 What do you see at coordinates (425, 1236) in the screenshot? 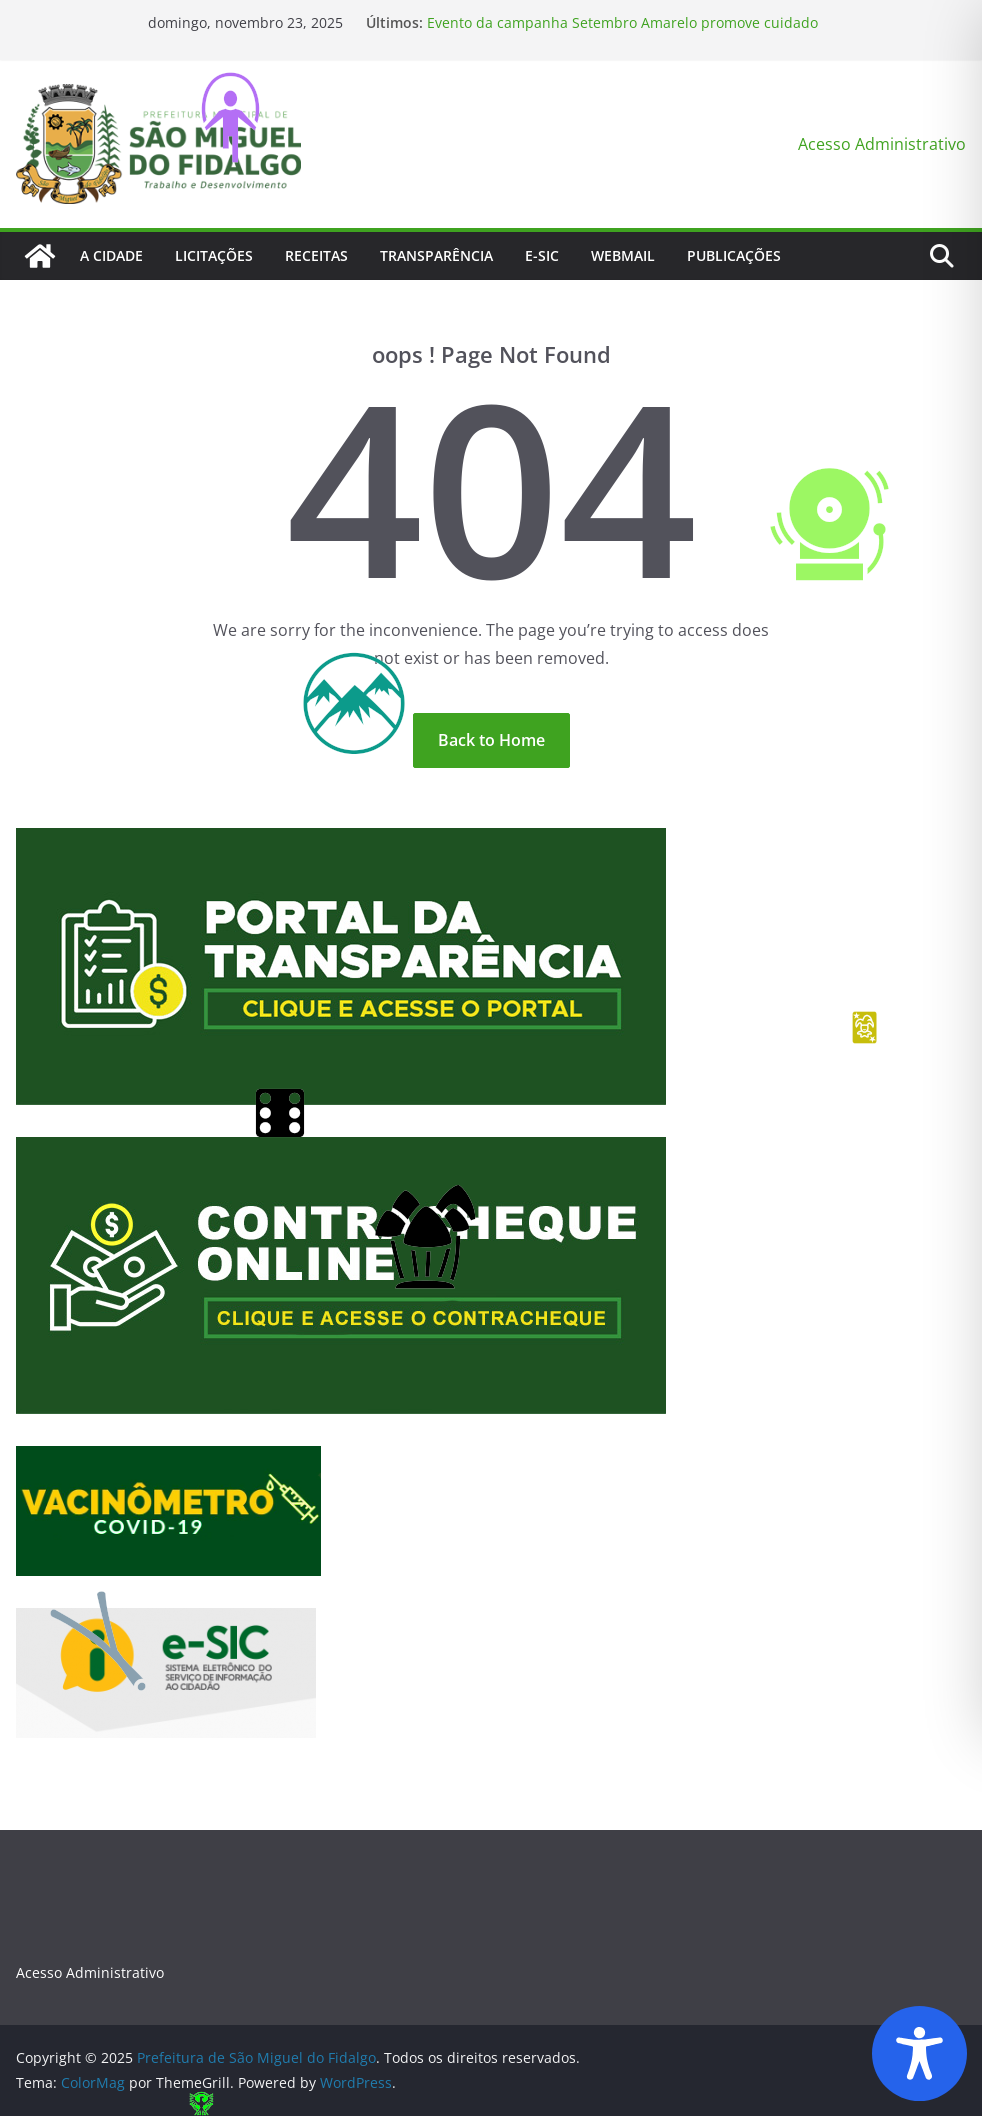
I see `access foraging or nature-related content` at bounding box center [425, 1236].